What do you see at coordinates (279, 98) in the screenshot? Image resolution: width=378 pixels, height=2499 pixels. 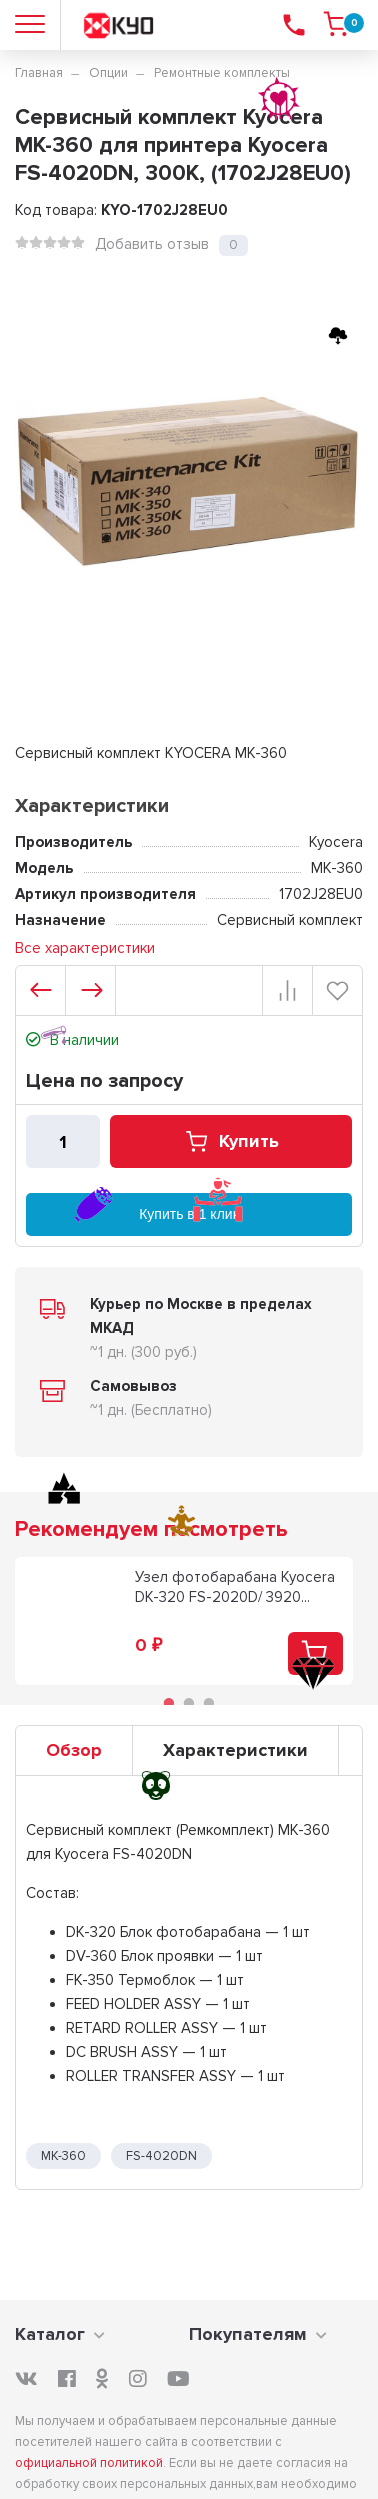 I see `indicates damage or health loss in a game` at bounding box center [279, 98].